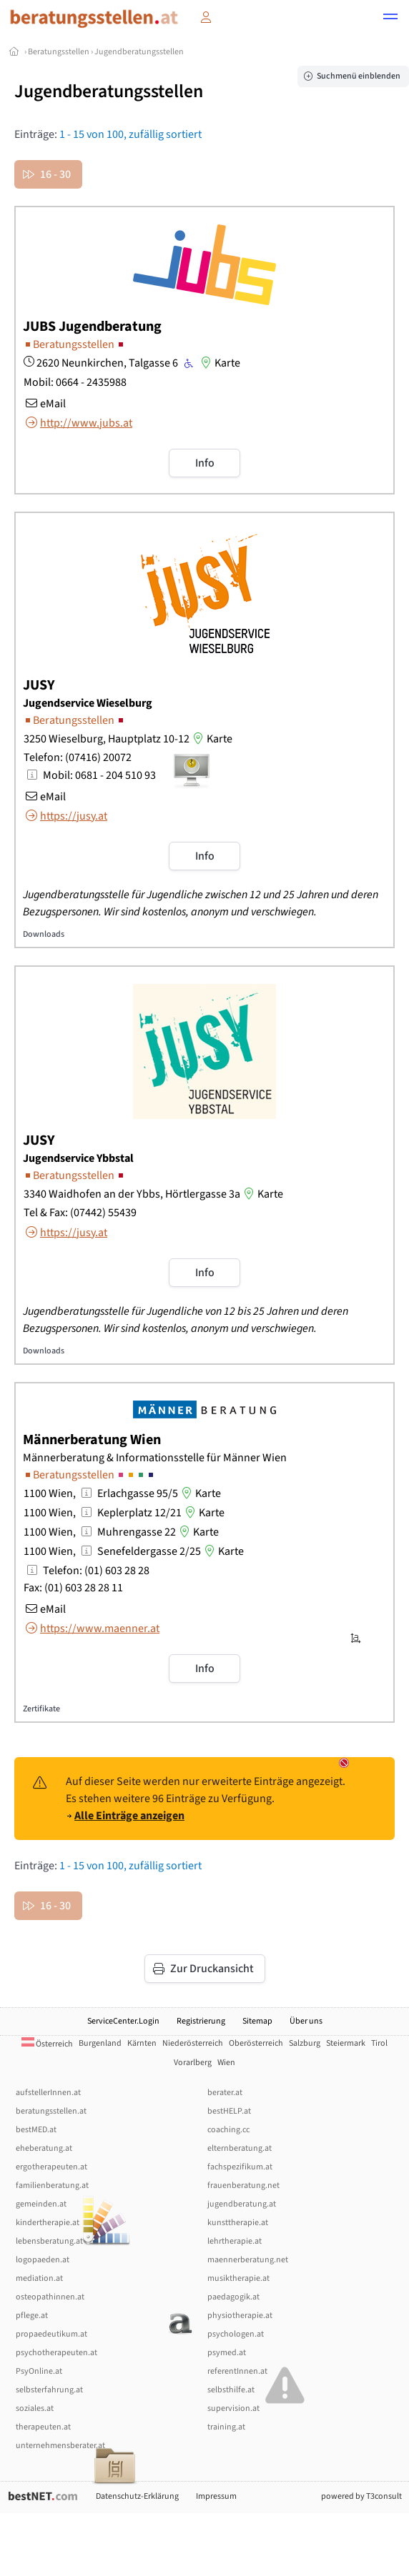 Image resolution: width=409 pixels, height=2576 pixels. What do you see at coordinates (192, 770) in the screenshot?
I see `lock your screen` at bounding box center [192, 770].